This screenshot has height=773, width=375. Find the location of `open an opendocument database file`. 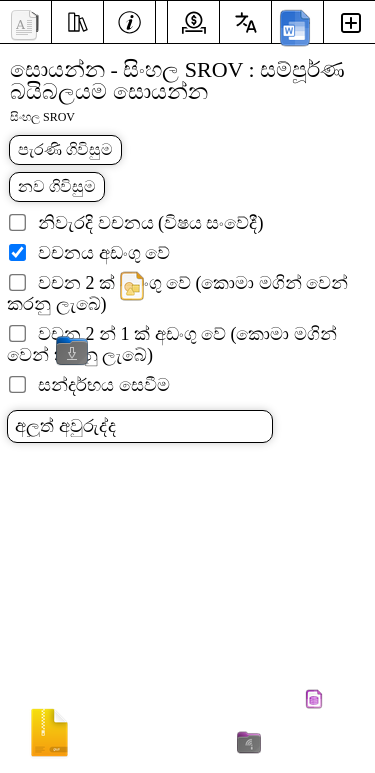

open an opendocument database file is located at coordinates (314, 699).